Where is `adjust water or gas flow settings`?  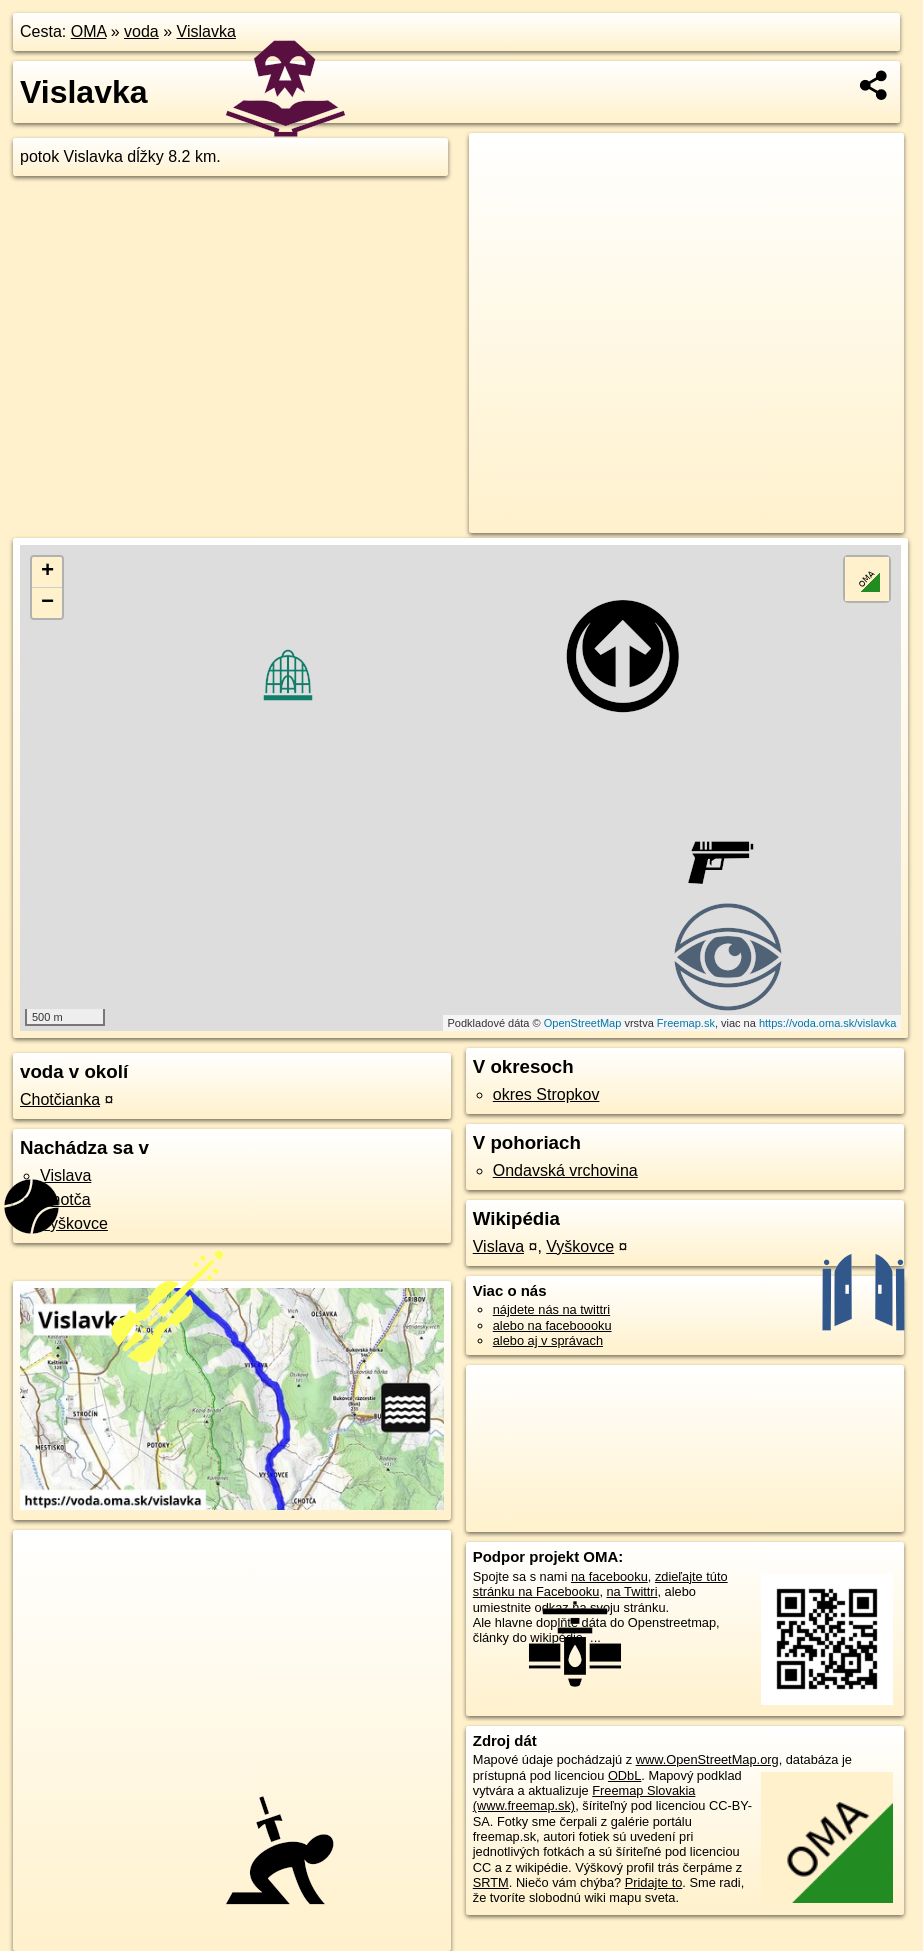 adjust water or gas flow settings is located at coordinates (575, 1644).